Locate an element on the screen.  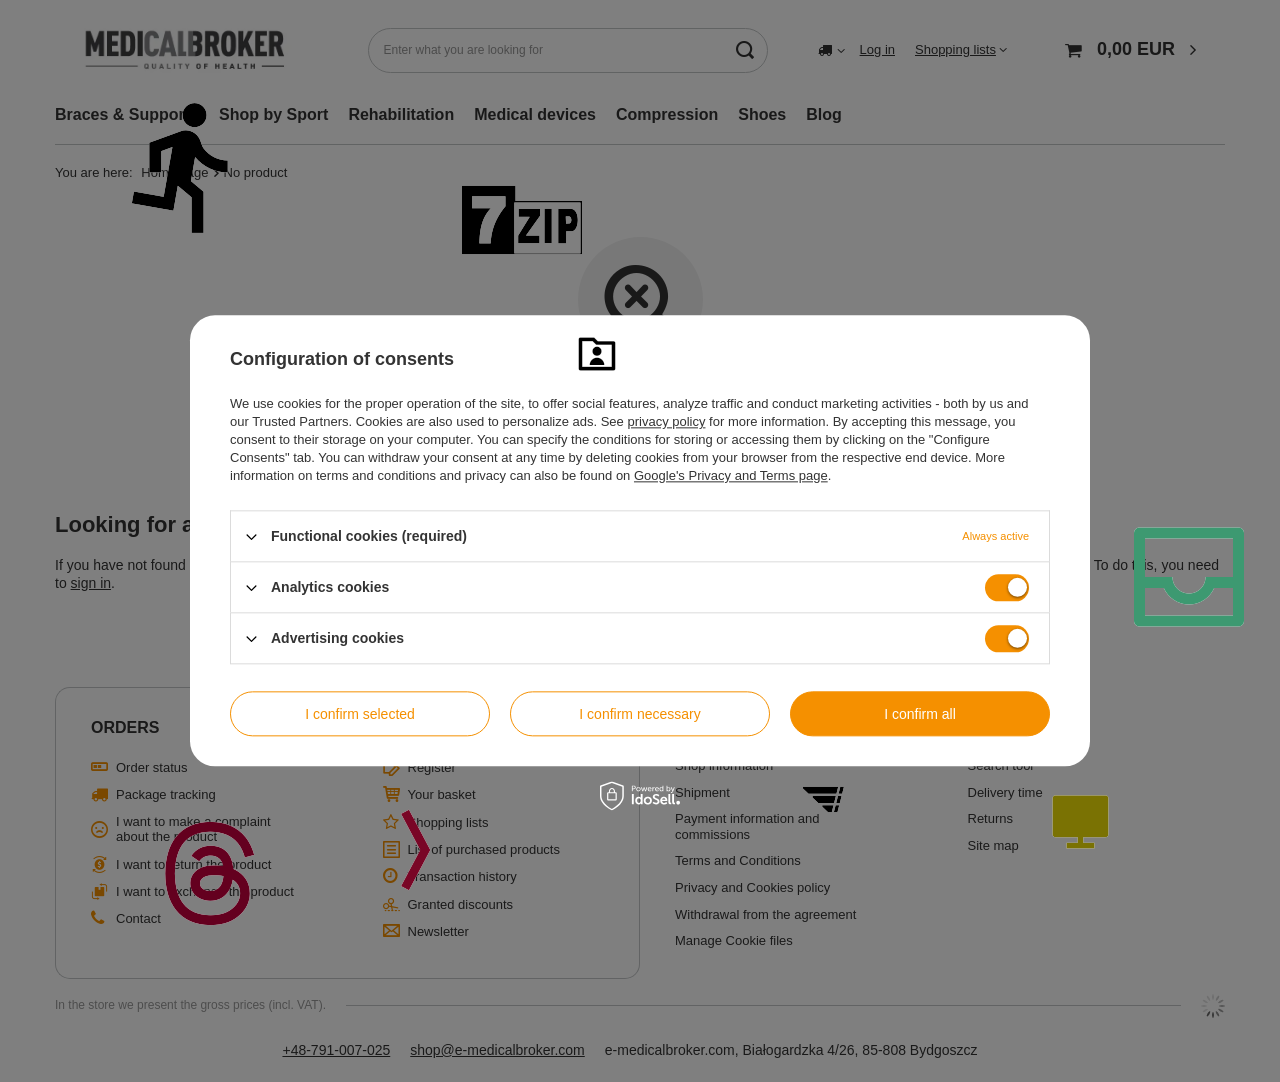
open the Threads app is located at coordinates (209, 873).